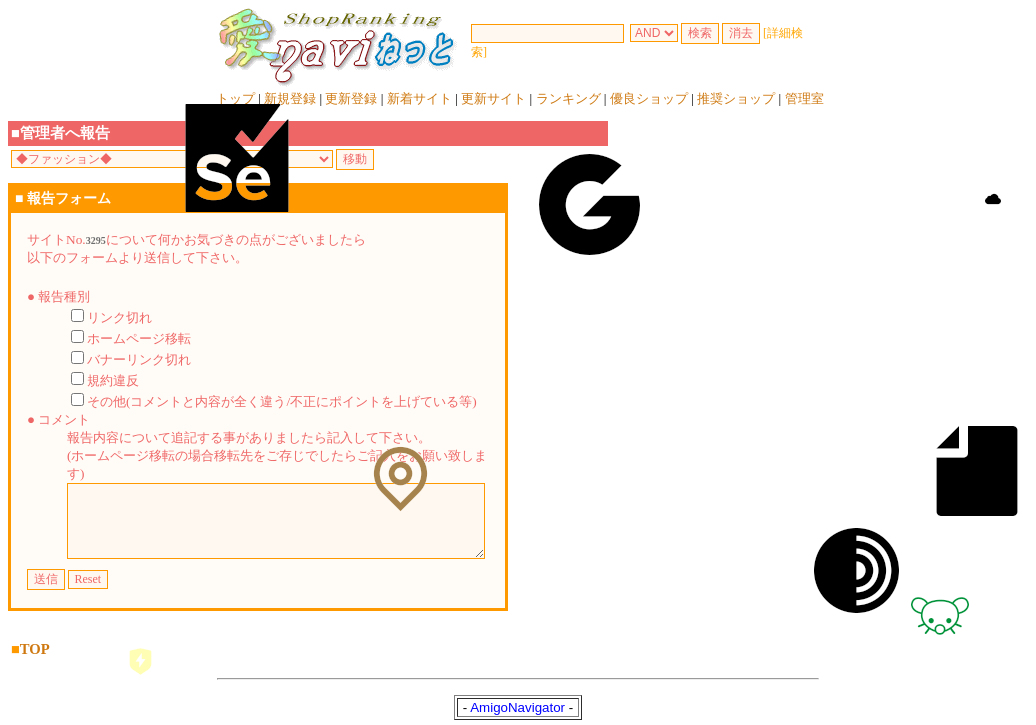  I want to click on visit justgiving fundraising platform, so click(589, 204).